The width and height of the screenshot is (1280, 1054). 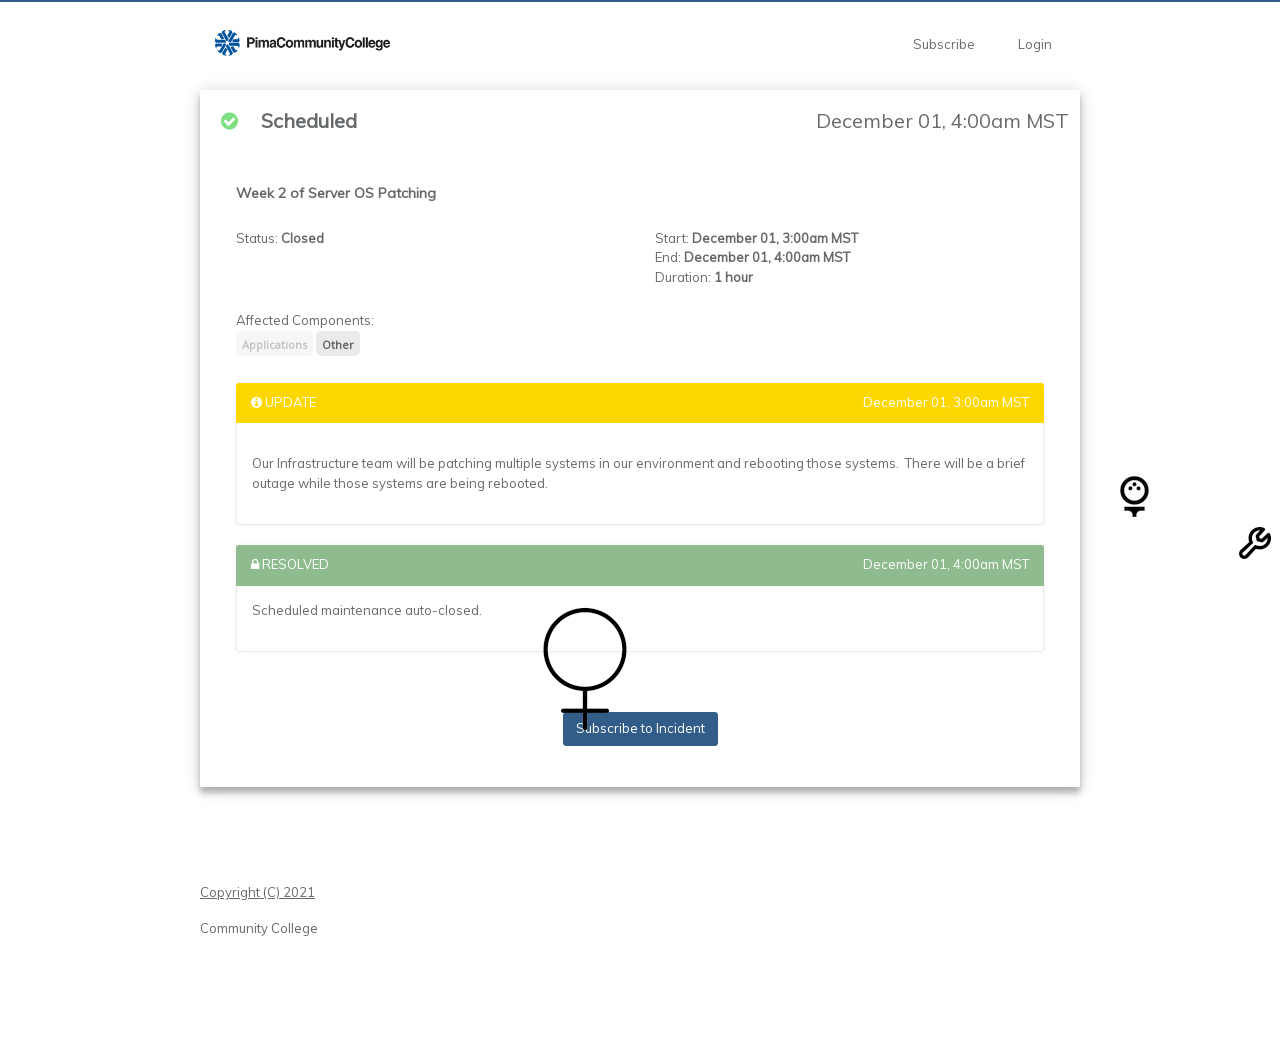 I want to click on access golf-related features or scores, so click(x=1134, y=496).